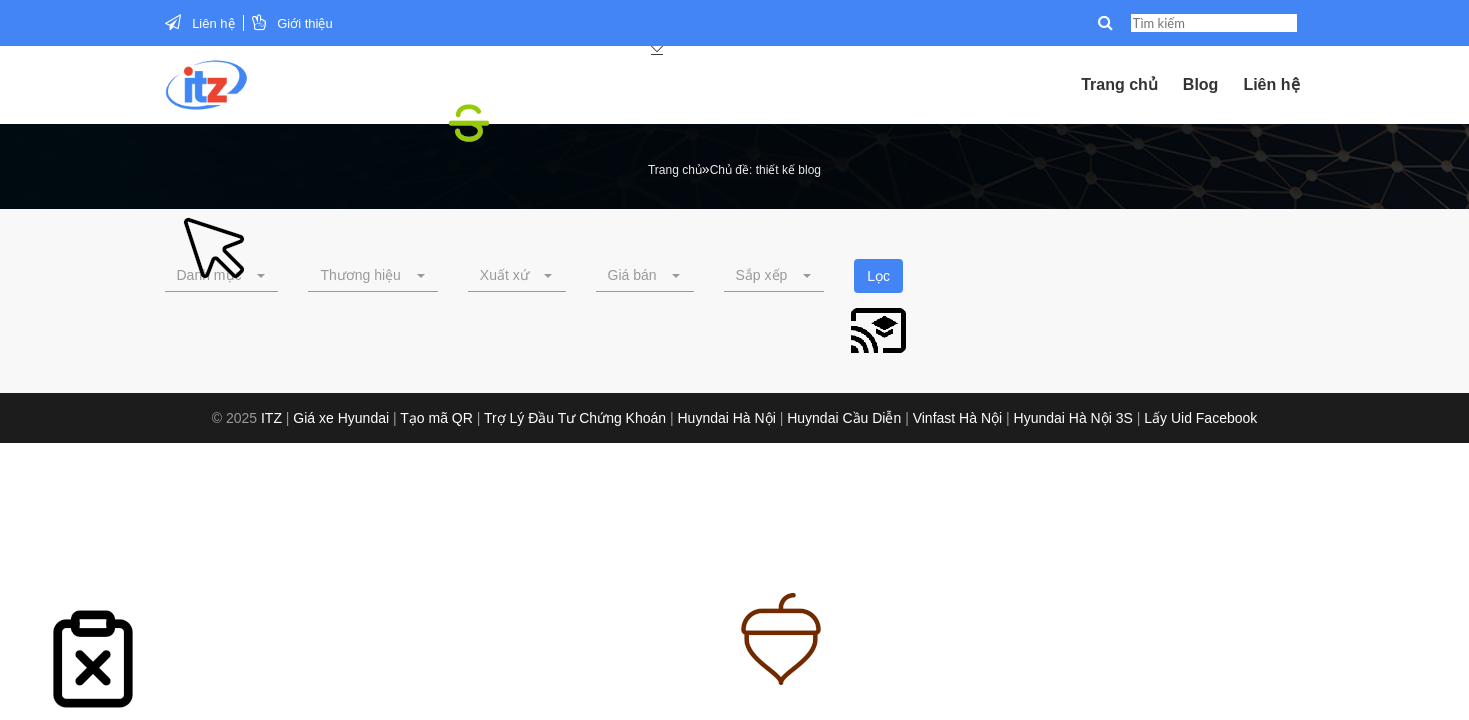 Image resolution: width=1469 pixels, height=720 pixels. What do you see at coordinates (657, 50) in the screenshot?
I see `collapse content or section` at bounding box center [657, 50].